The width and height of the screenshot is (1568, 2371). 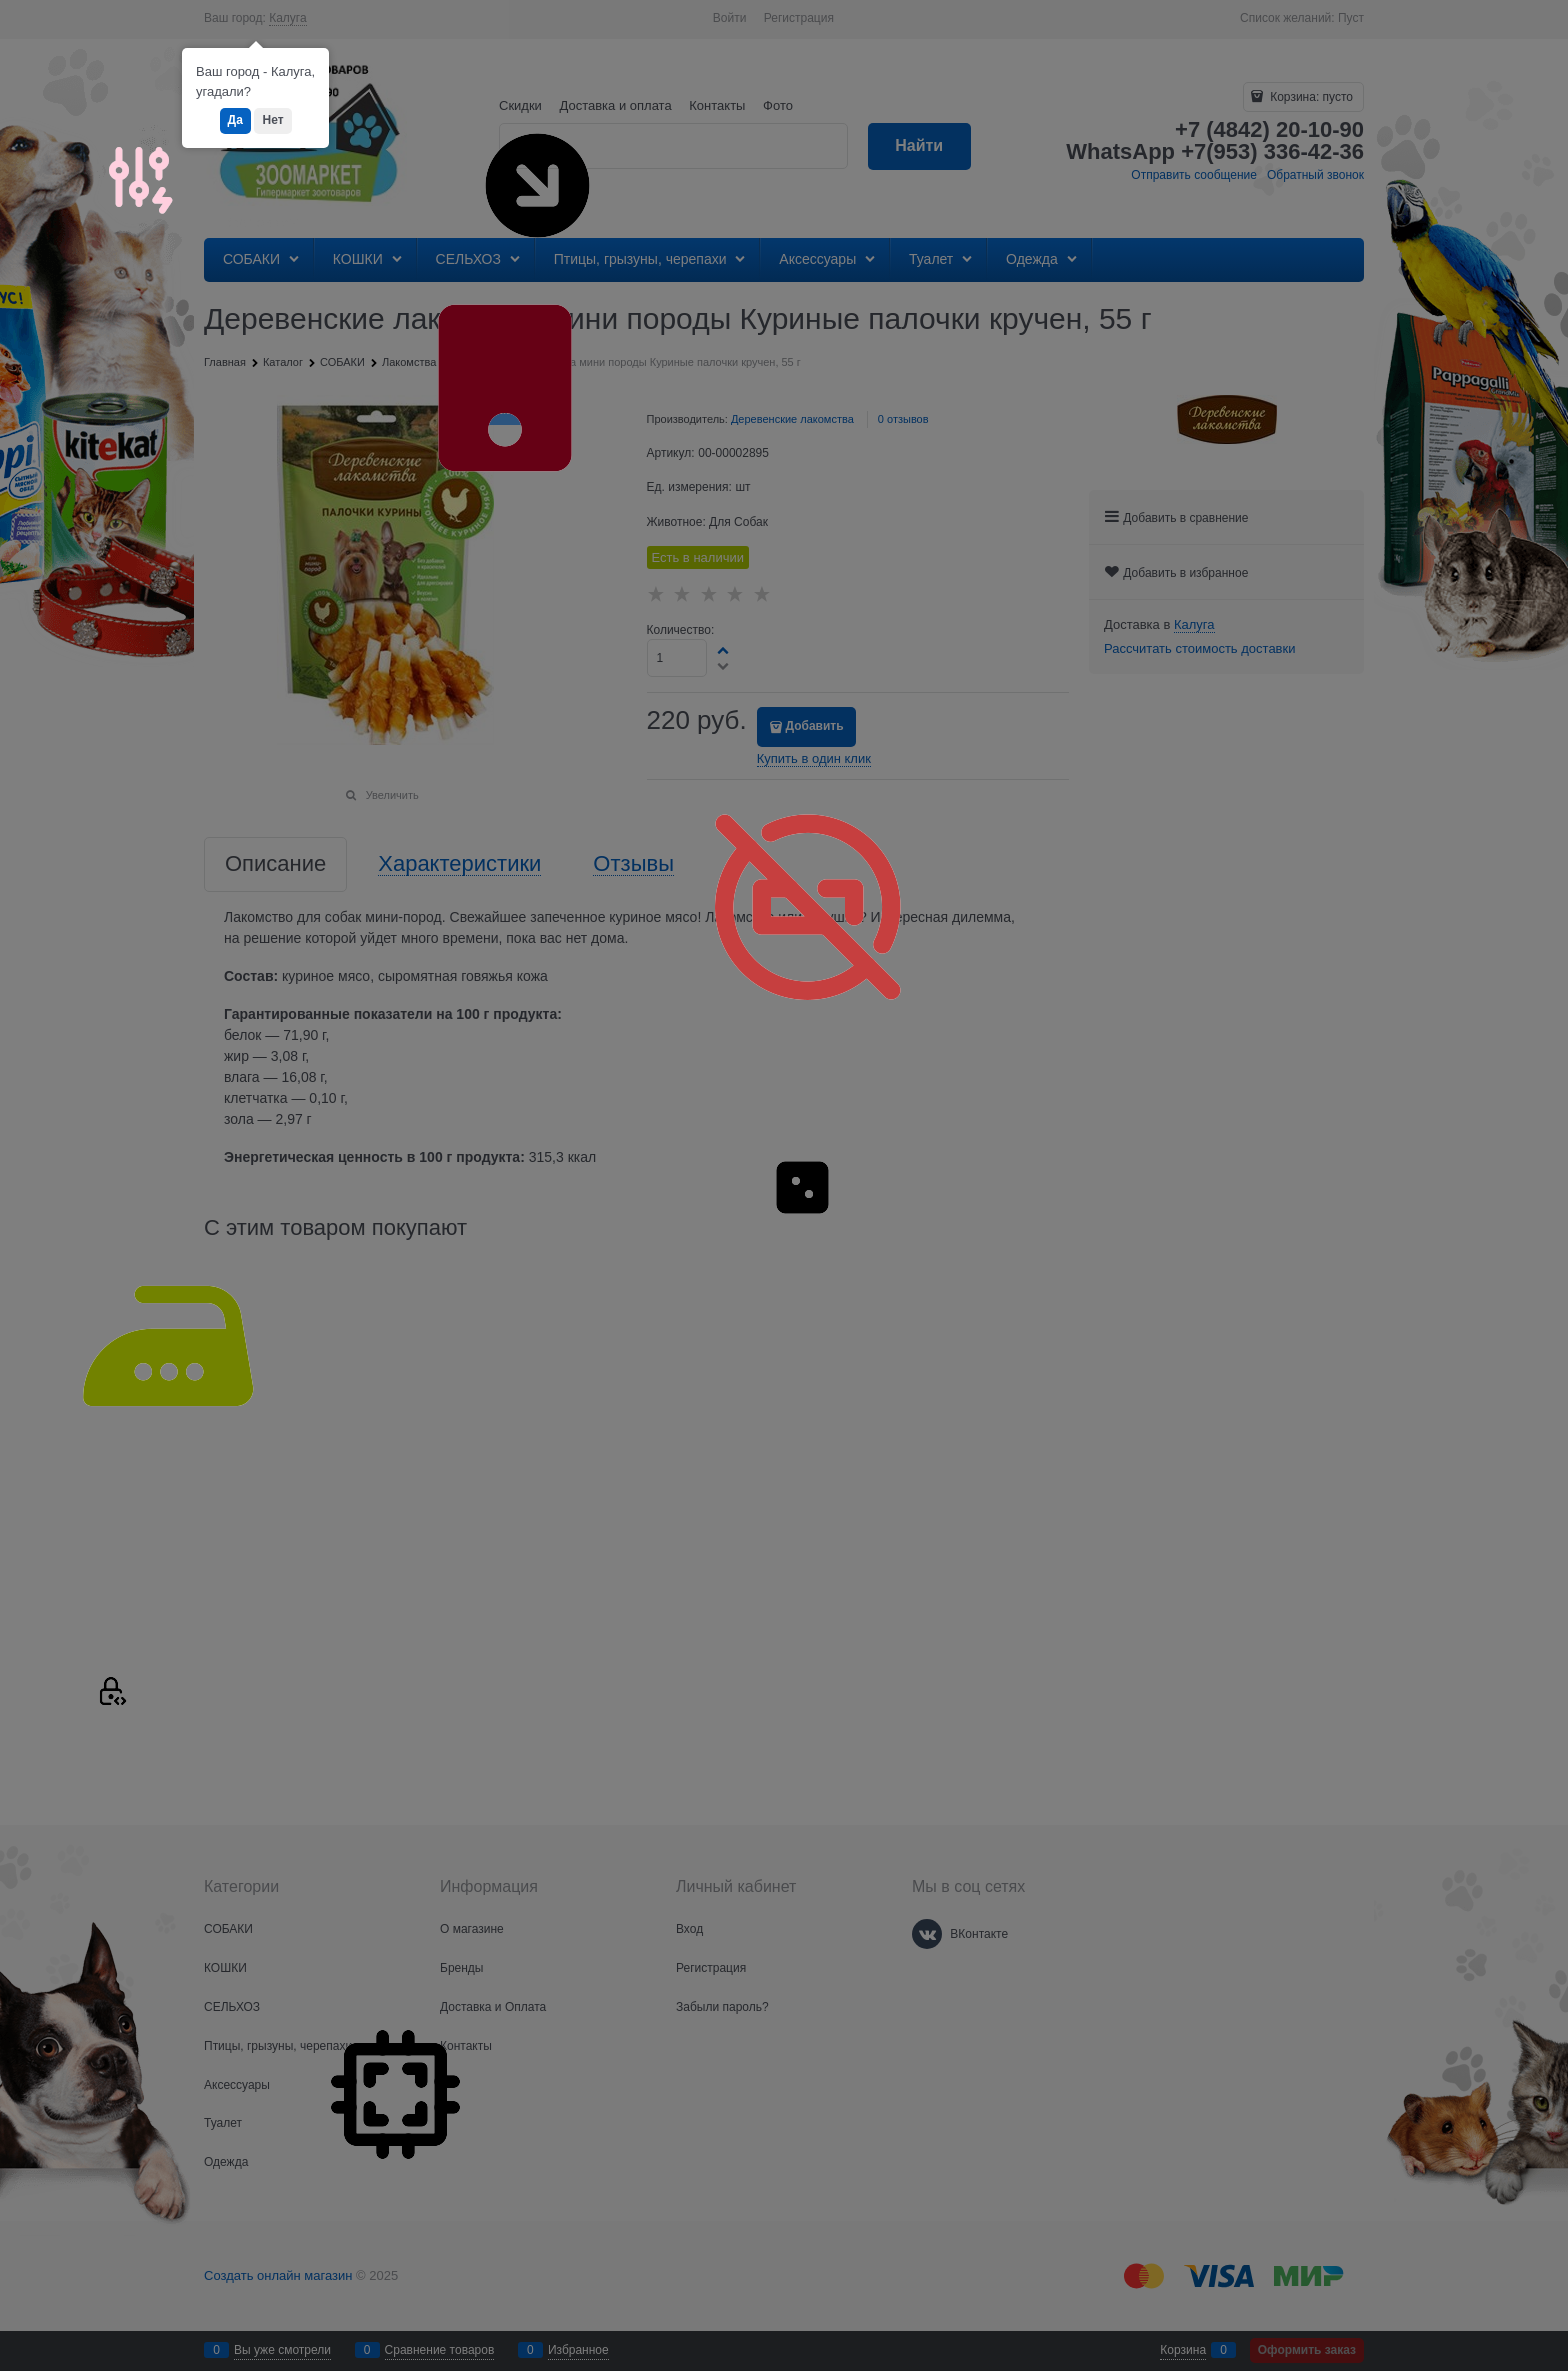 What do you see at coordinates (111, 1691) in the screenshot?
I see `access code-protected security settings` at bounding box center [111, 1691].